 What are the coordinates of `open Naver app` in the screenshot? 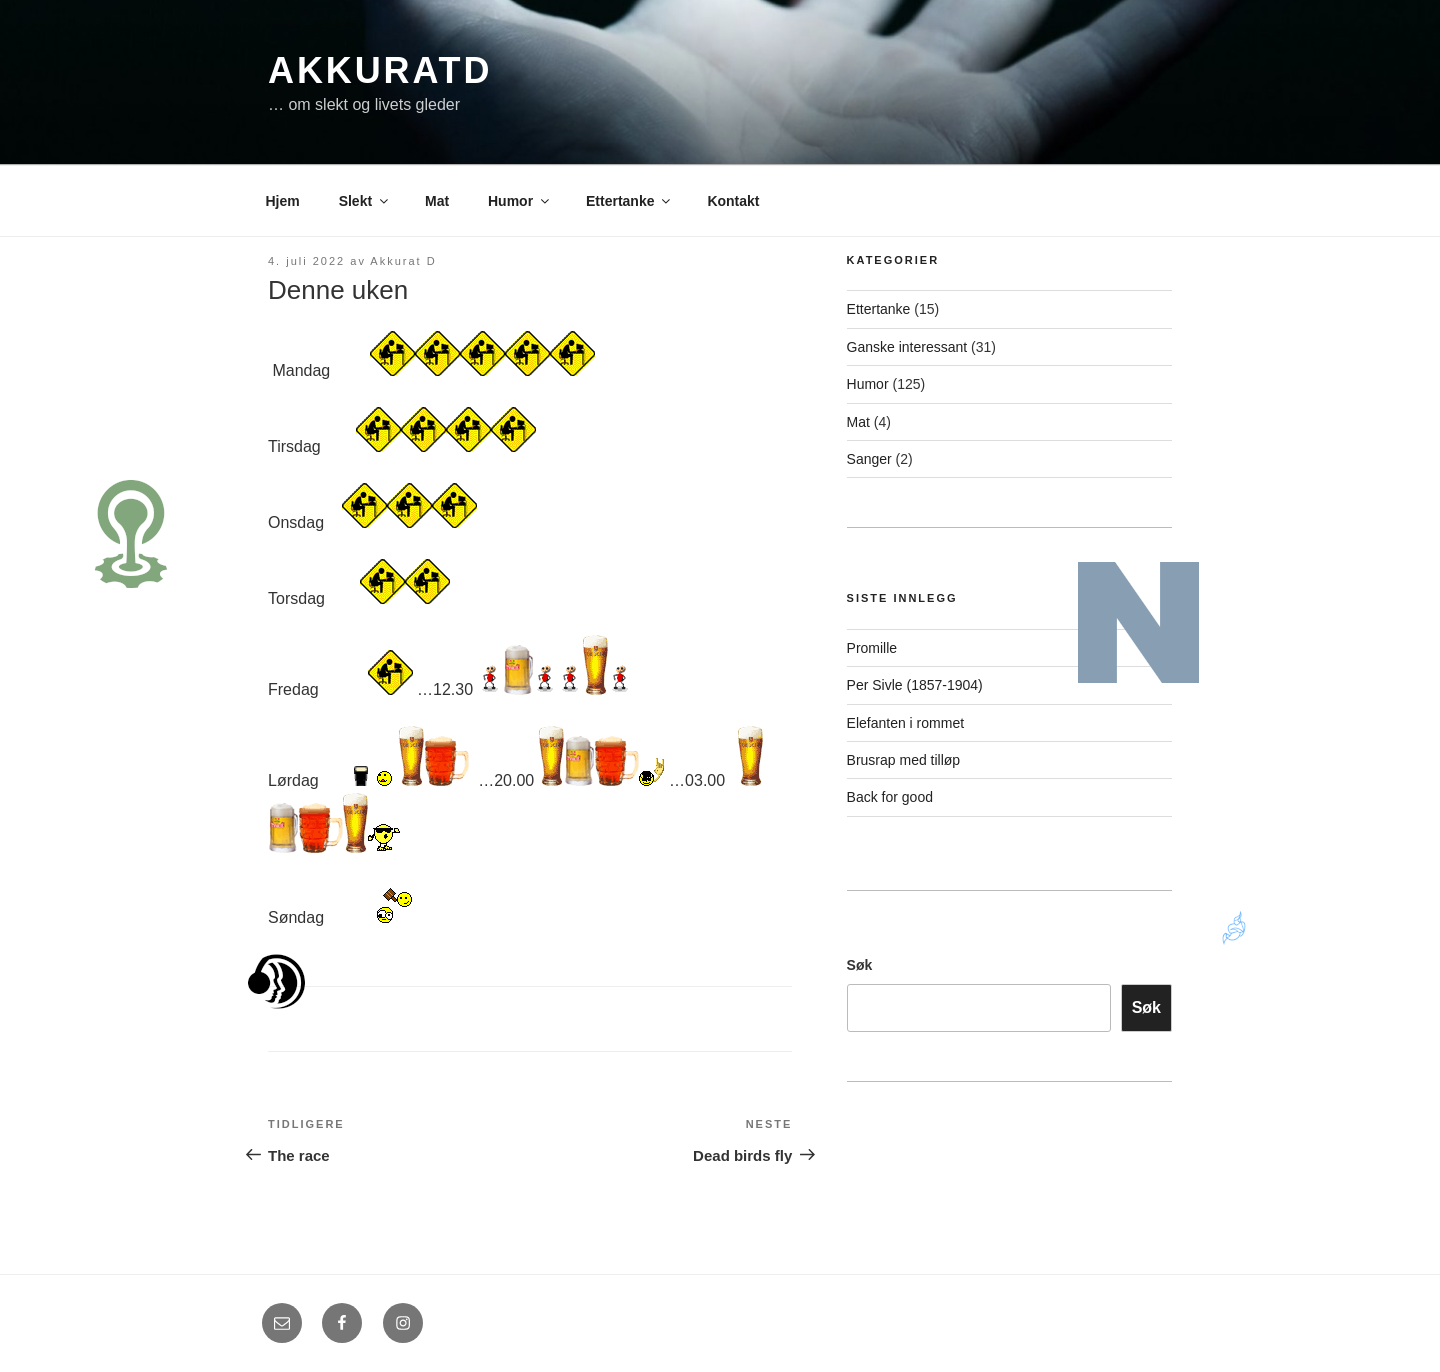 It's located at (1138, 622).